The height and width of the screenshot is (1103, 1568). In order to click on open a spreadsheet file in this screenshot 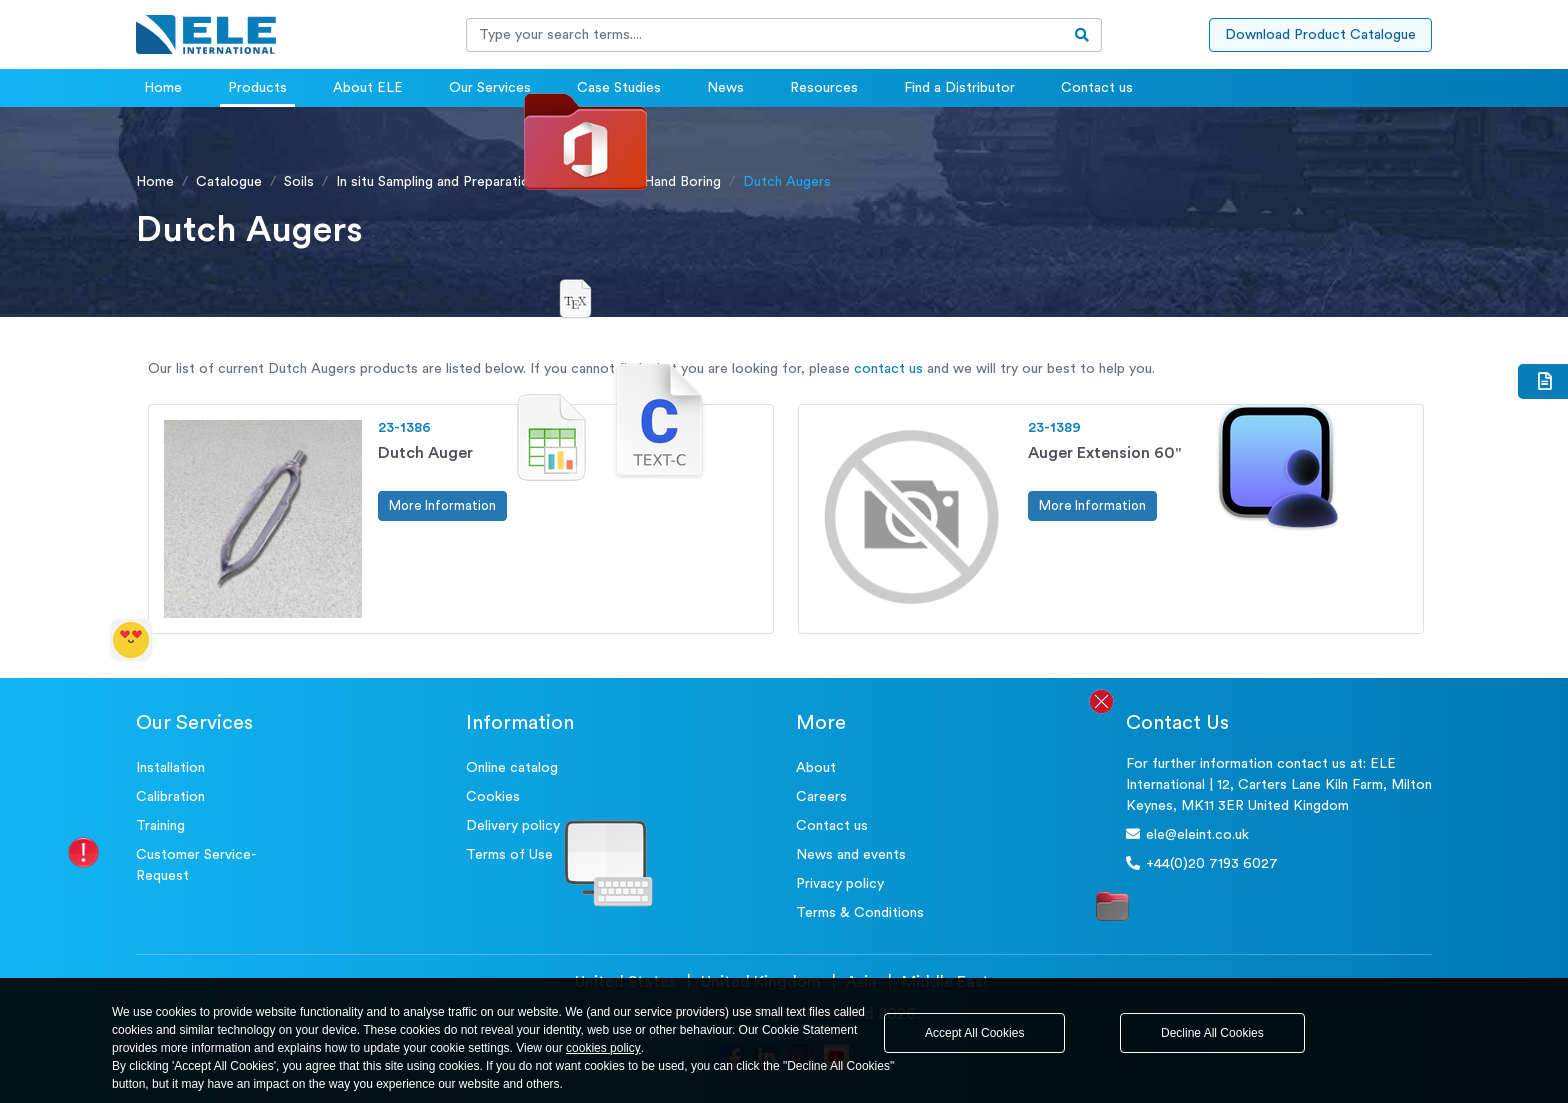, I will do `click(551, 437)`.